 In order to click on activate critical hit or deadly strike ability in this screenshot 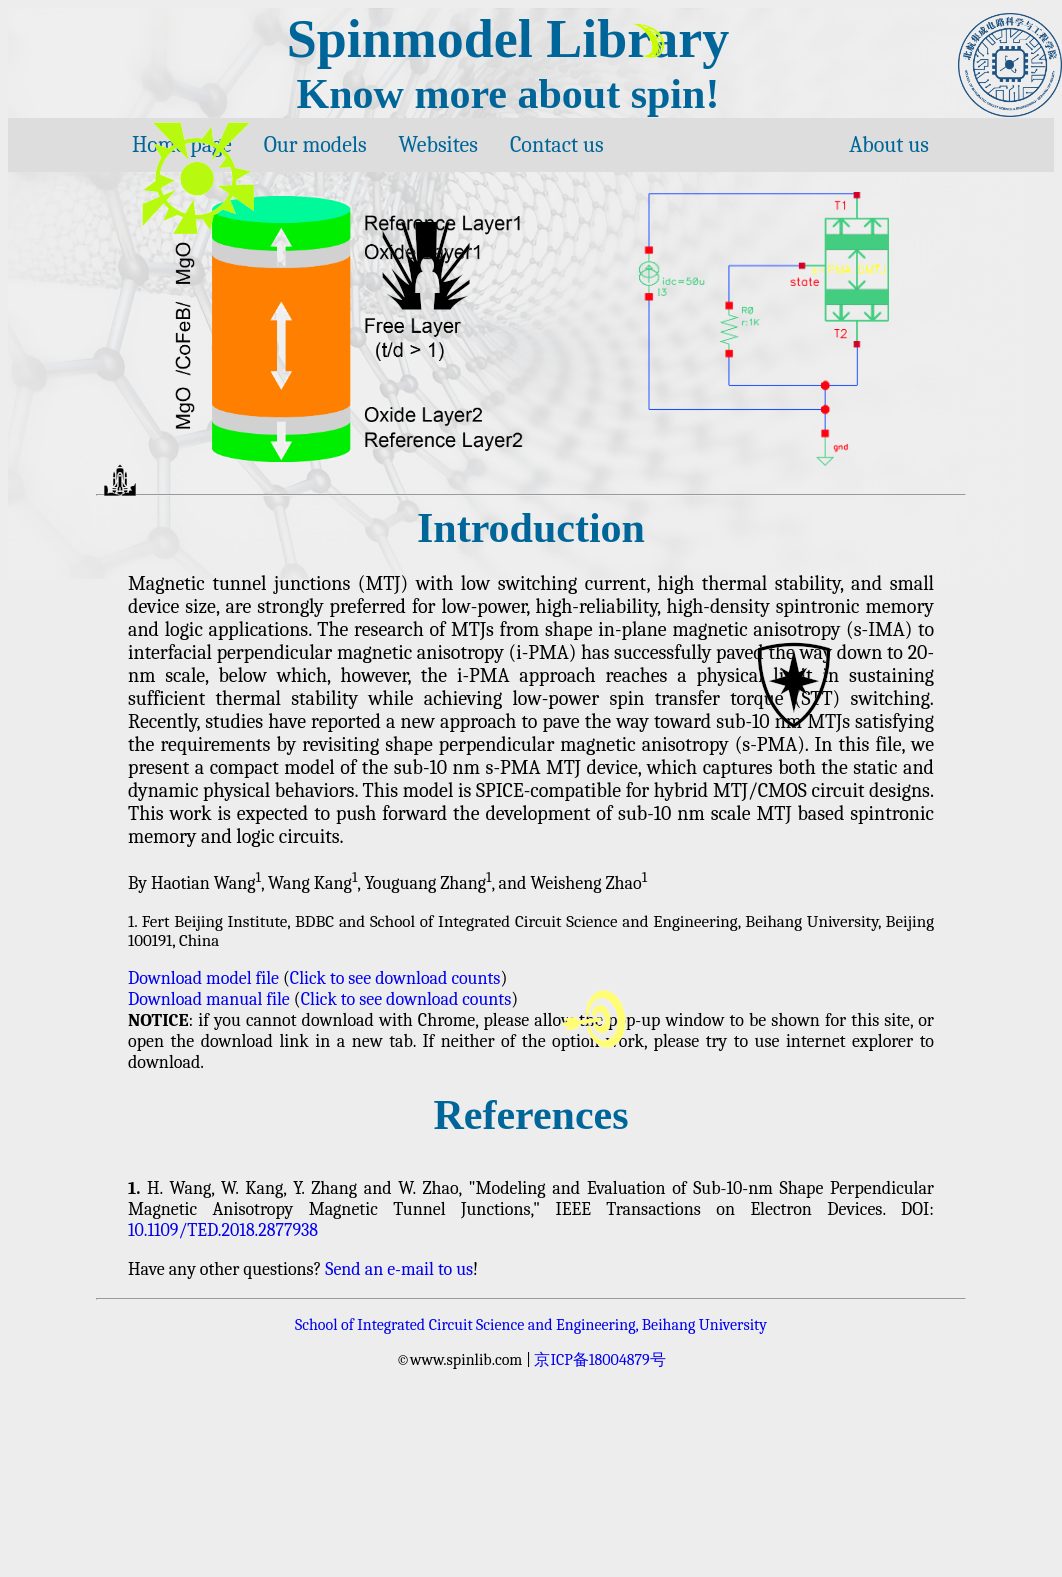, I will do `click(426, 266)`.